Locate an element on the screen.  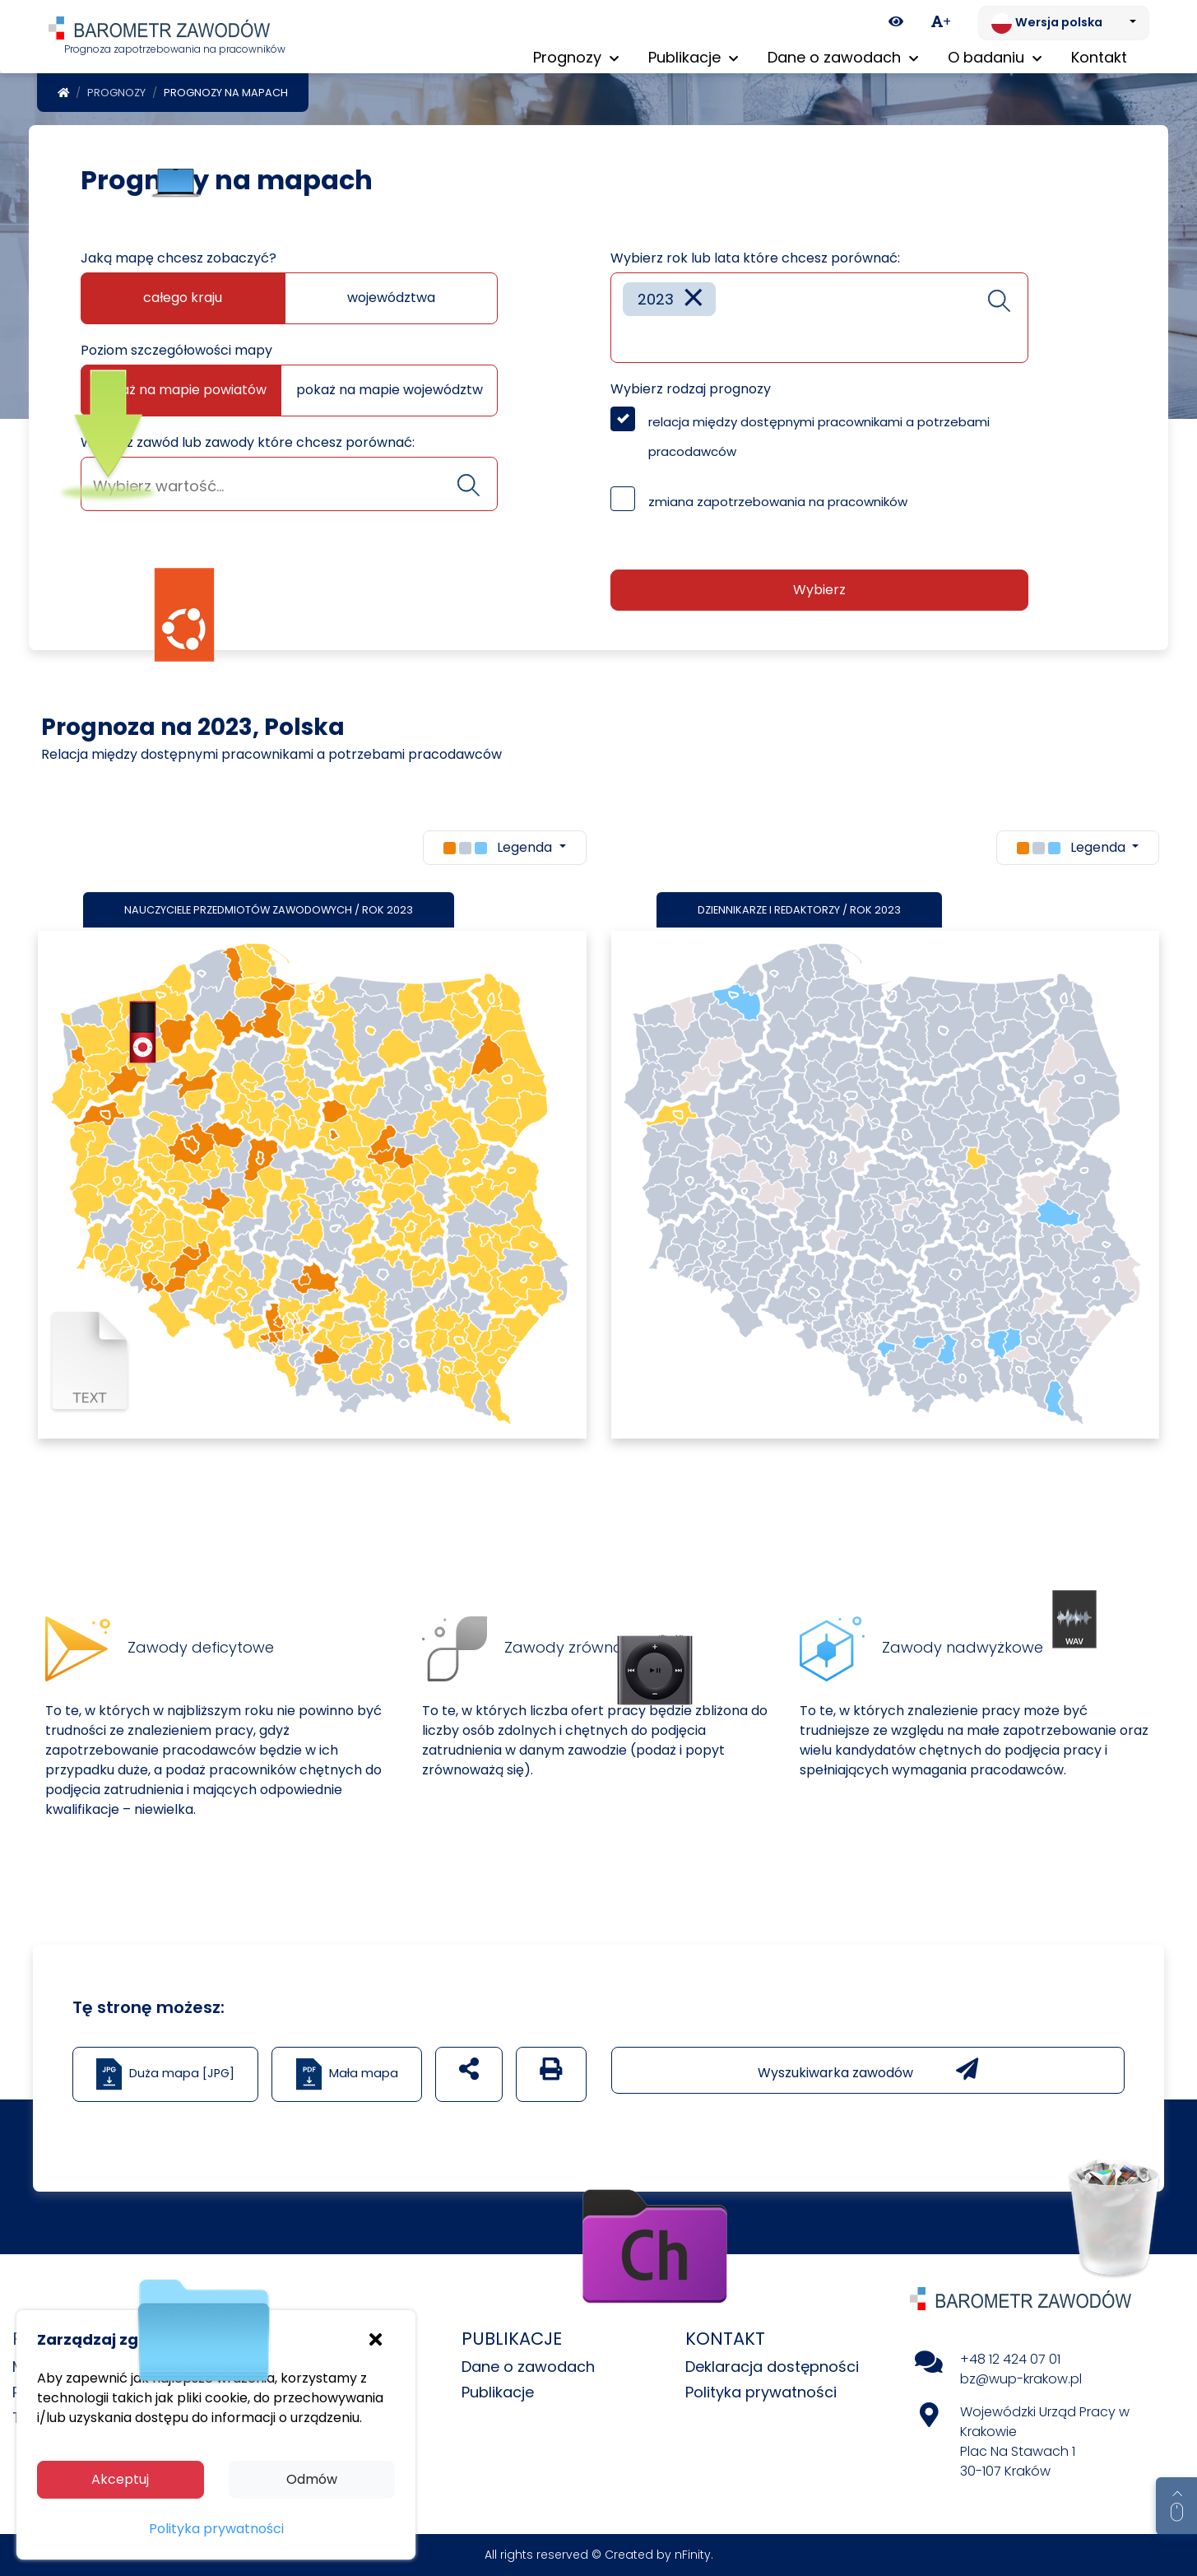
open the ubuntu system menu is located at coordinates (184, 615).